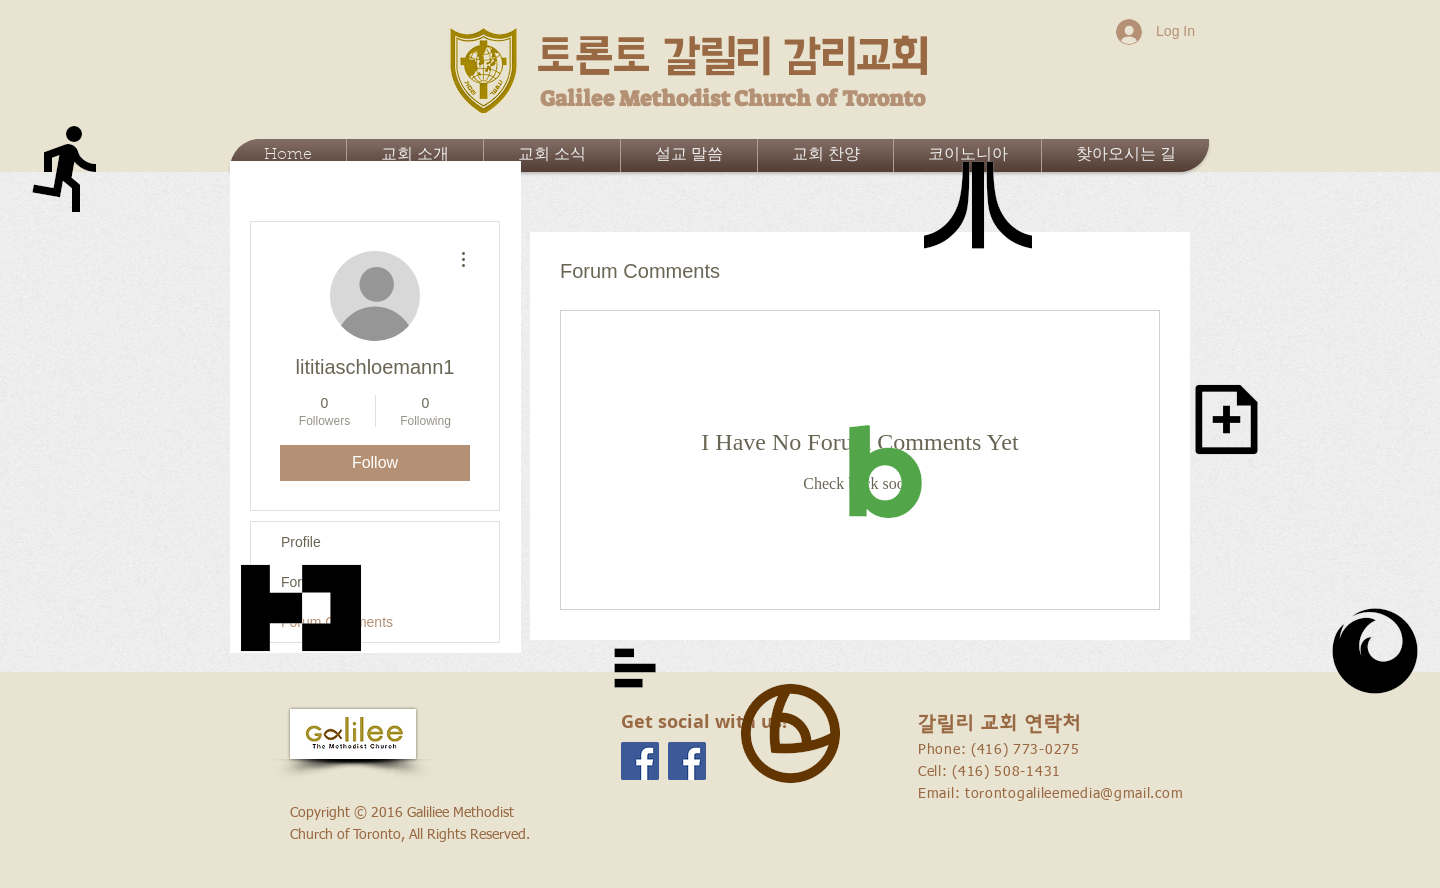  I want to click on start running or jogging activity, so click(68, 168).